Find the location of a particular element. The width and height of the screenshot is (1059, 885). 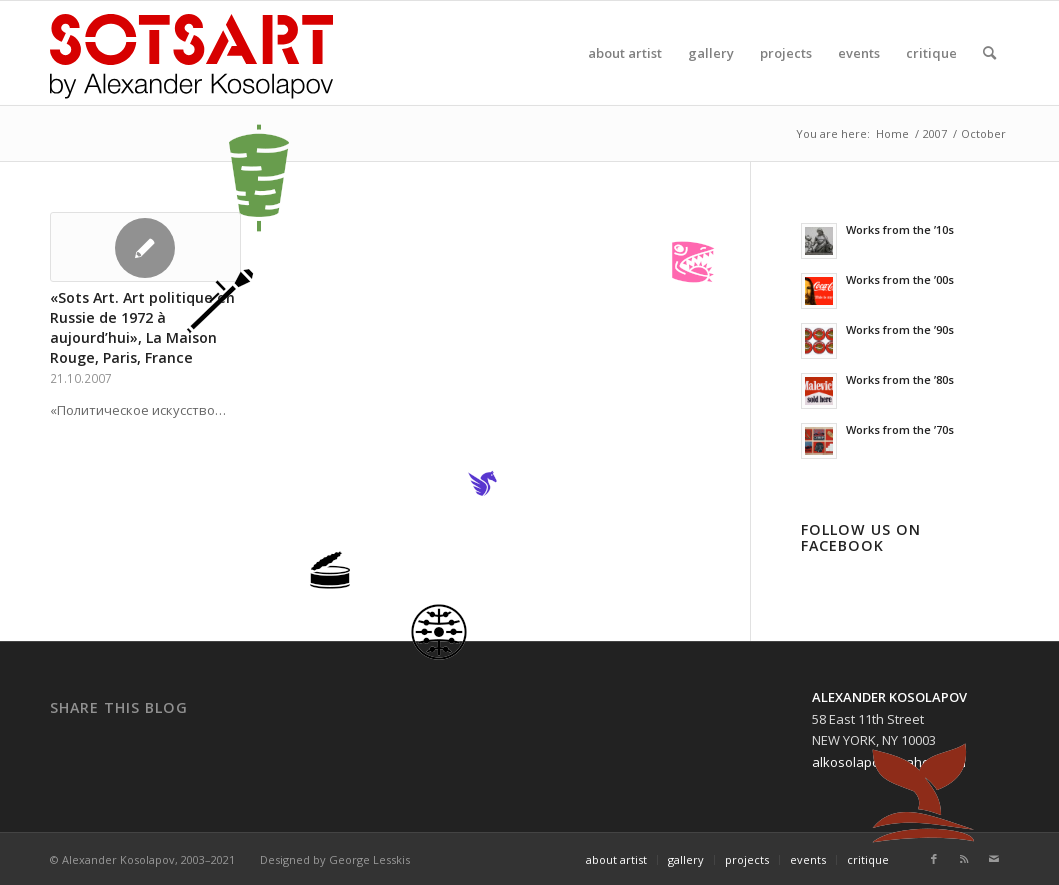

access cage or enclosure settings in a game is located at coordinates (439, 632).